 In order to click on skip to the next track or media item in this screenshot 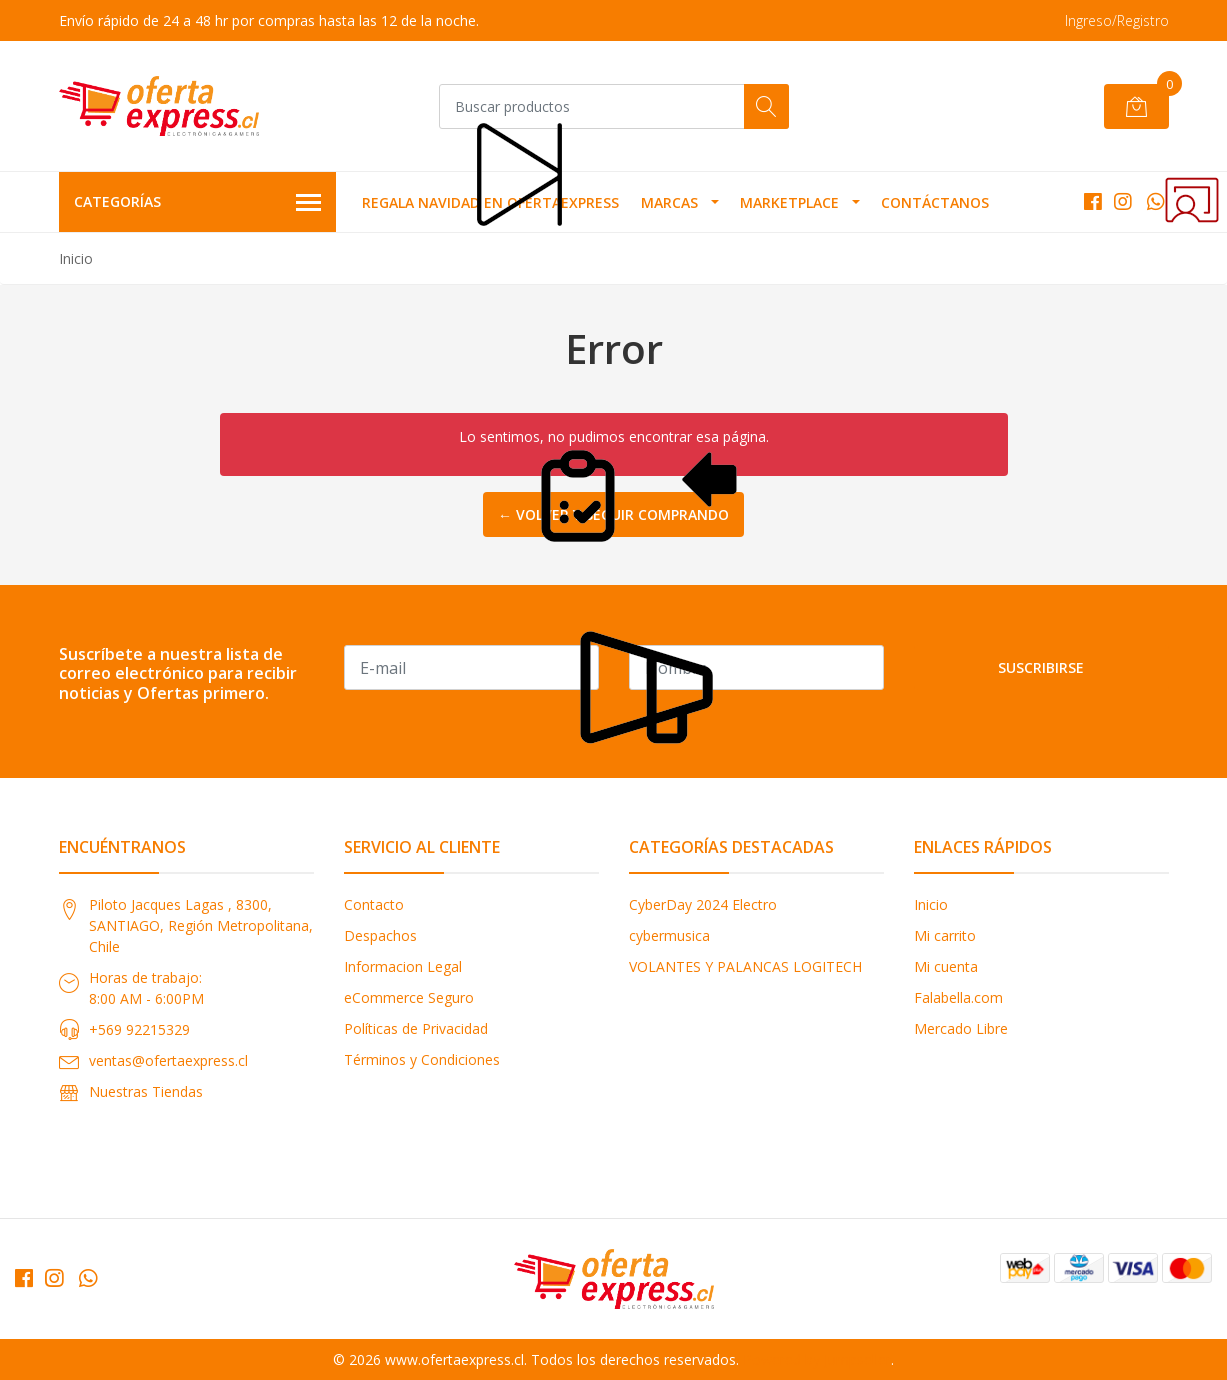, I will do `click(519, 174)`.